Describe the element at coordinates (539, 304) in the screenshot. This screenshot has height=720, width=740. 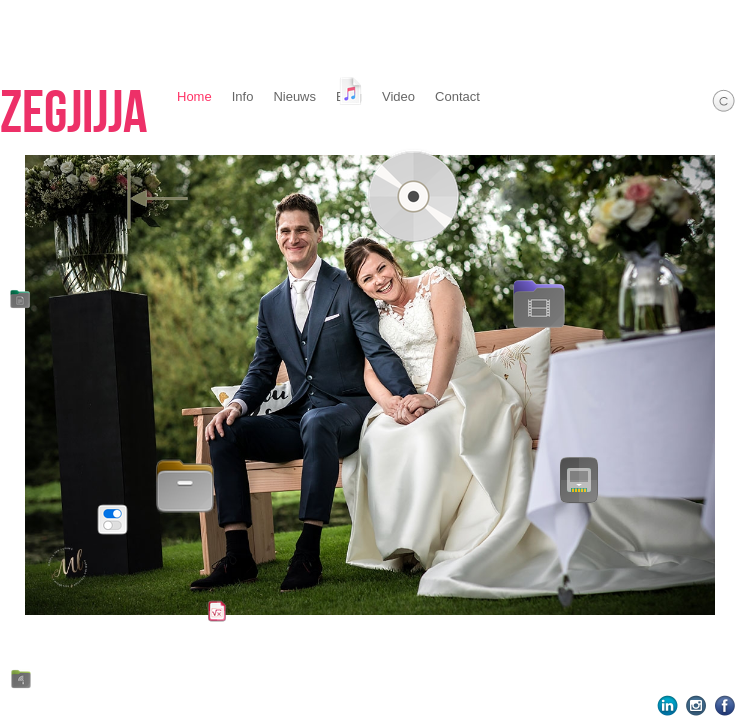
I see `open your videos folder` at that location.